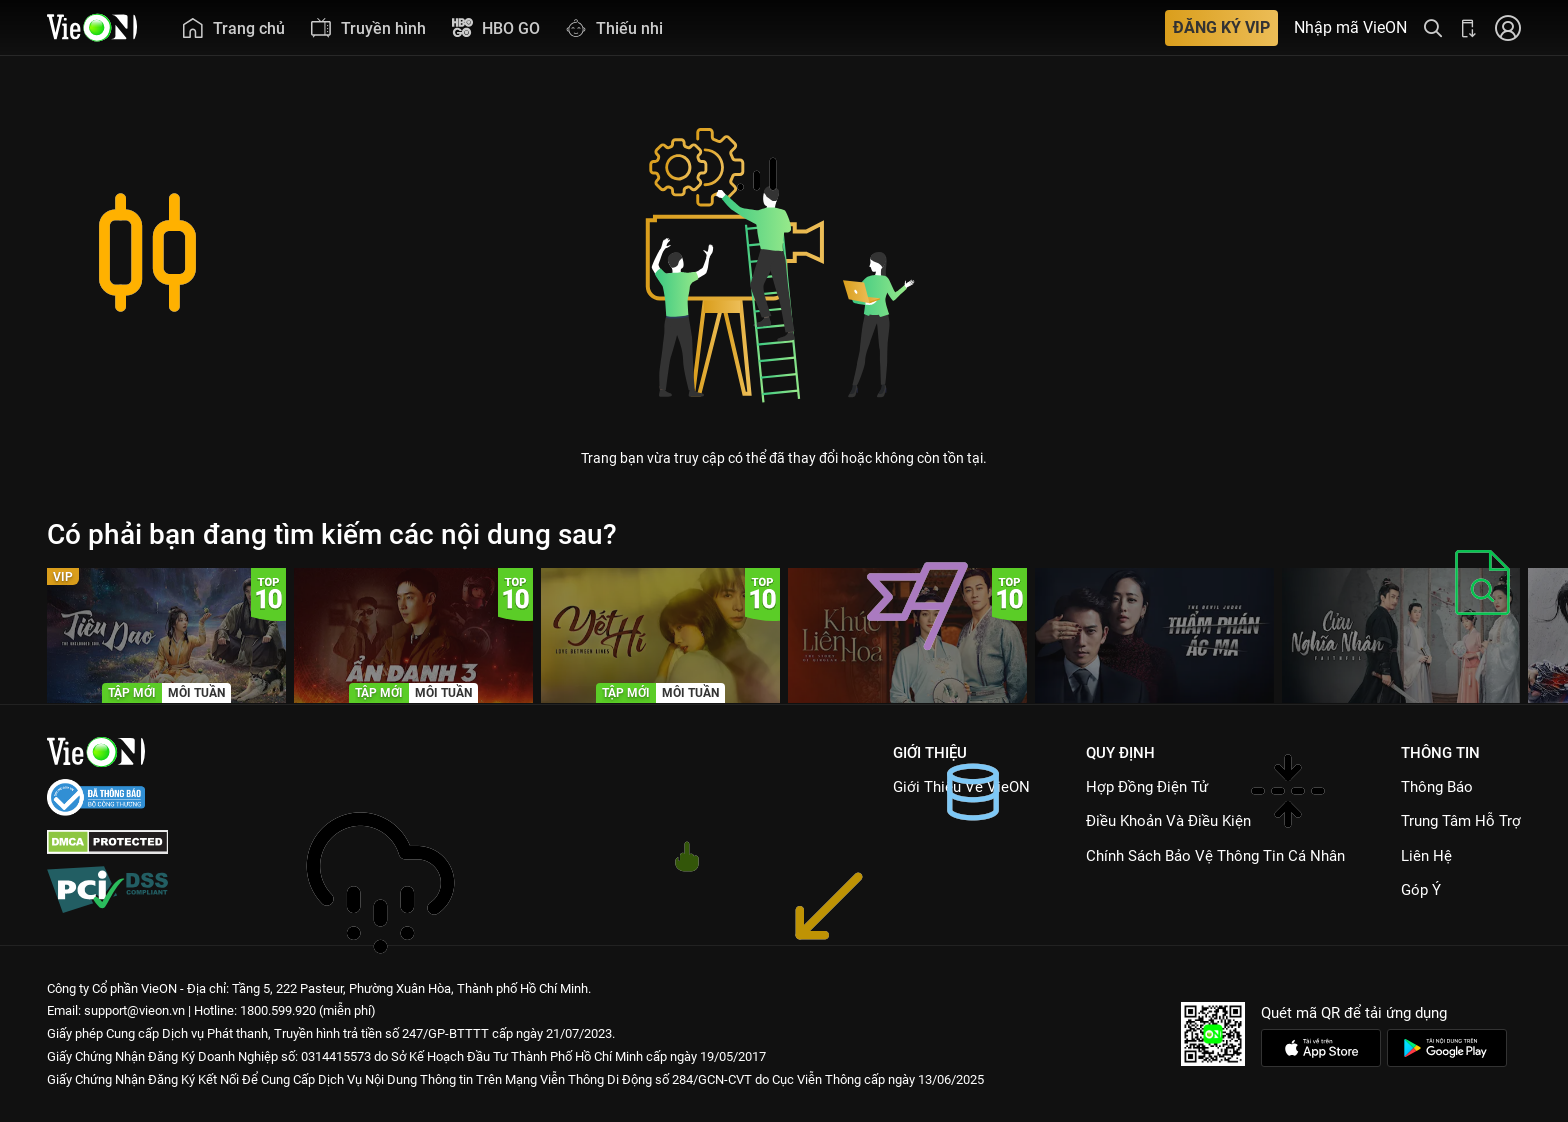 The width and height of the screenshot is (1568, 1122). What do you see at coordinates (147, 252) in the screenshot?
I see `distribute objects evenly with equal horizontal spacing` at bounding box center [147, 252].